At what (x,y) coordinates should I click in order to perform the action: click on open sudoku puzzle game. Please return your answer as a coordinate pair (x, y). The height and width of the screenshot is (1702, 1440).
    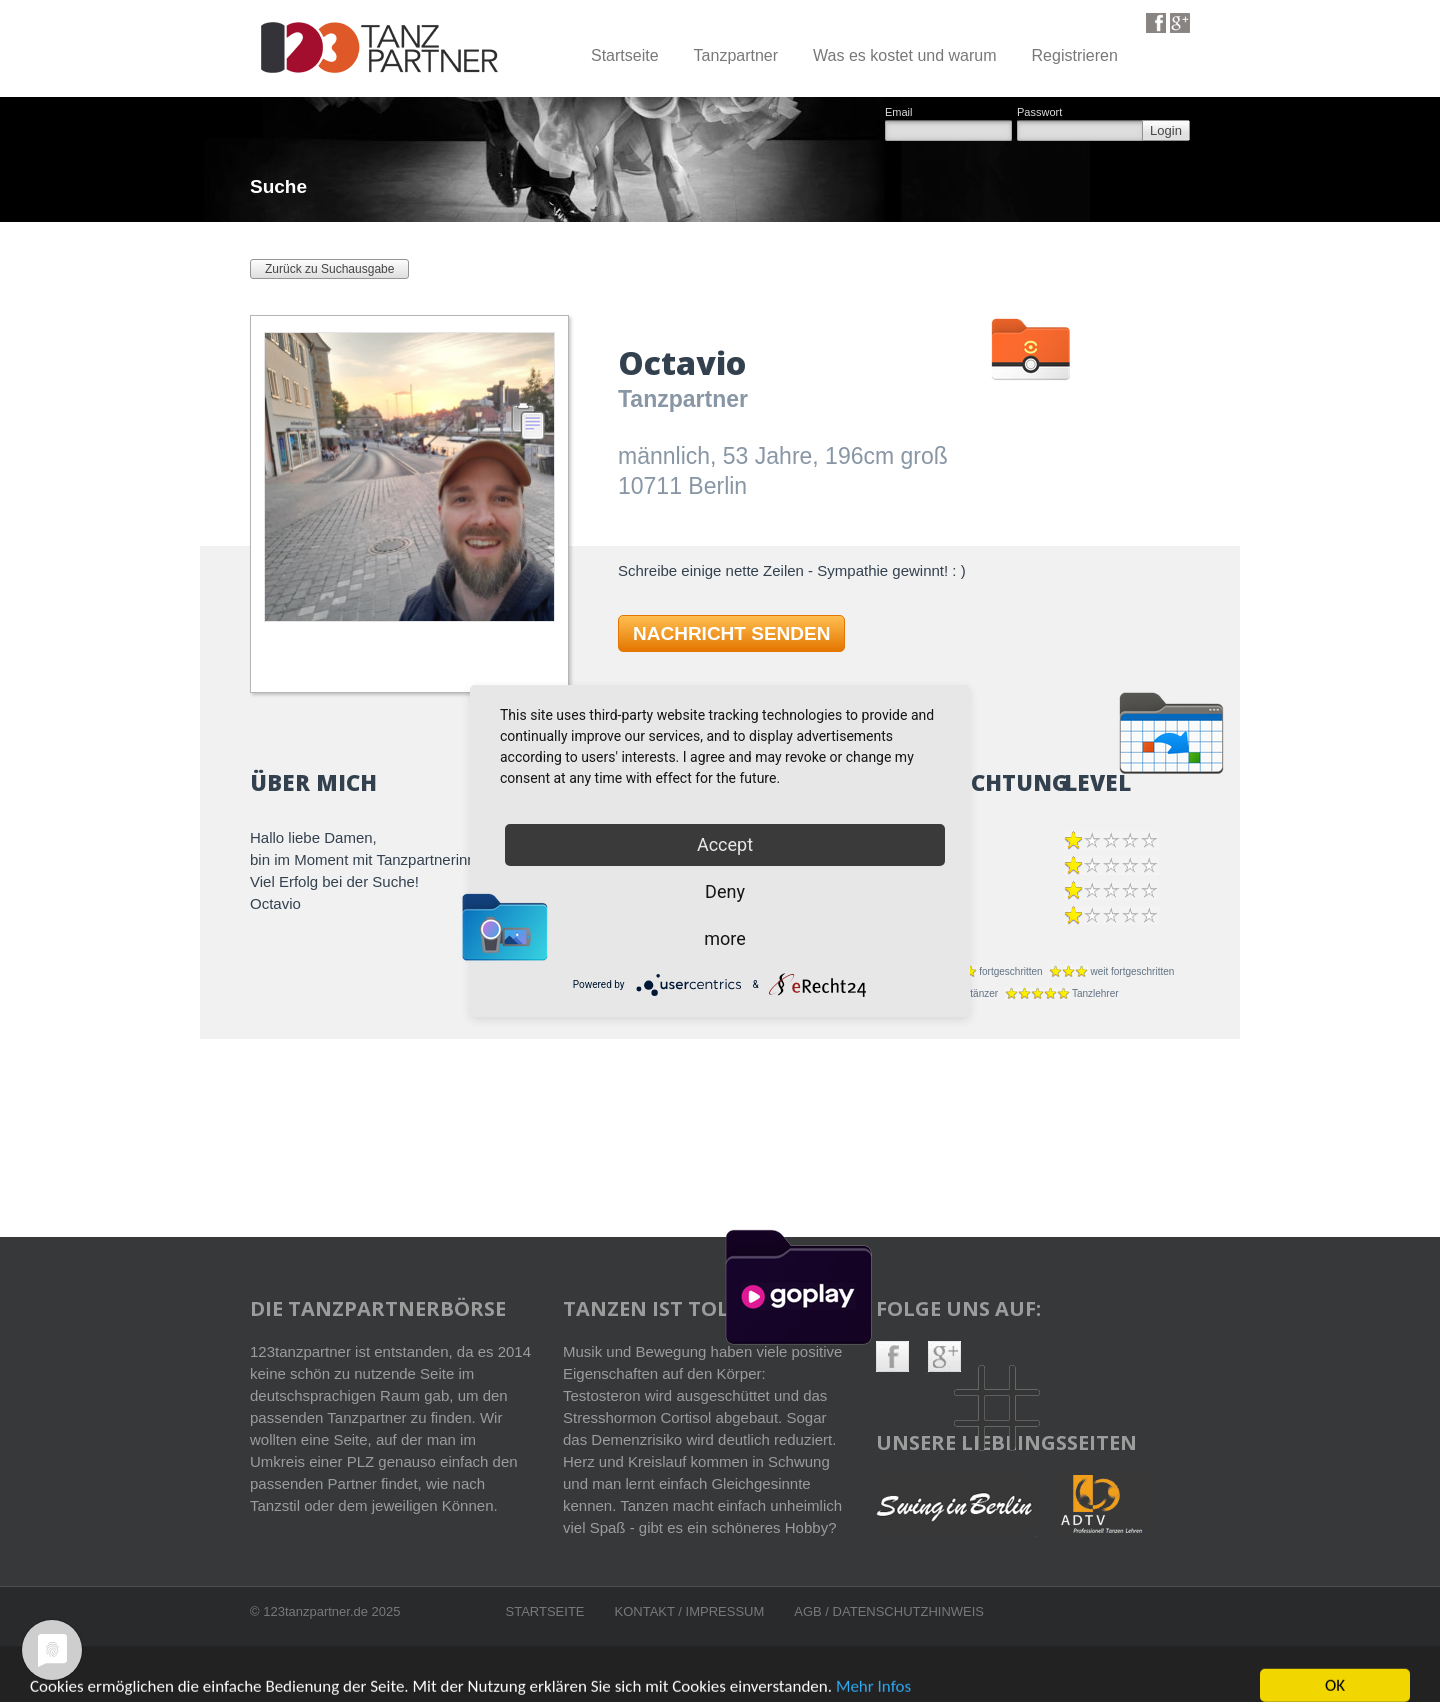
    Looking at the image, I should click on (997, 1408).